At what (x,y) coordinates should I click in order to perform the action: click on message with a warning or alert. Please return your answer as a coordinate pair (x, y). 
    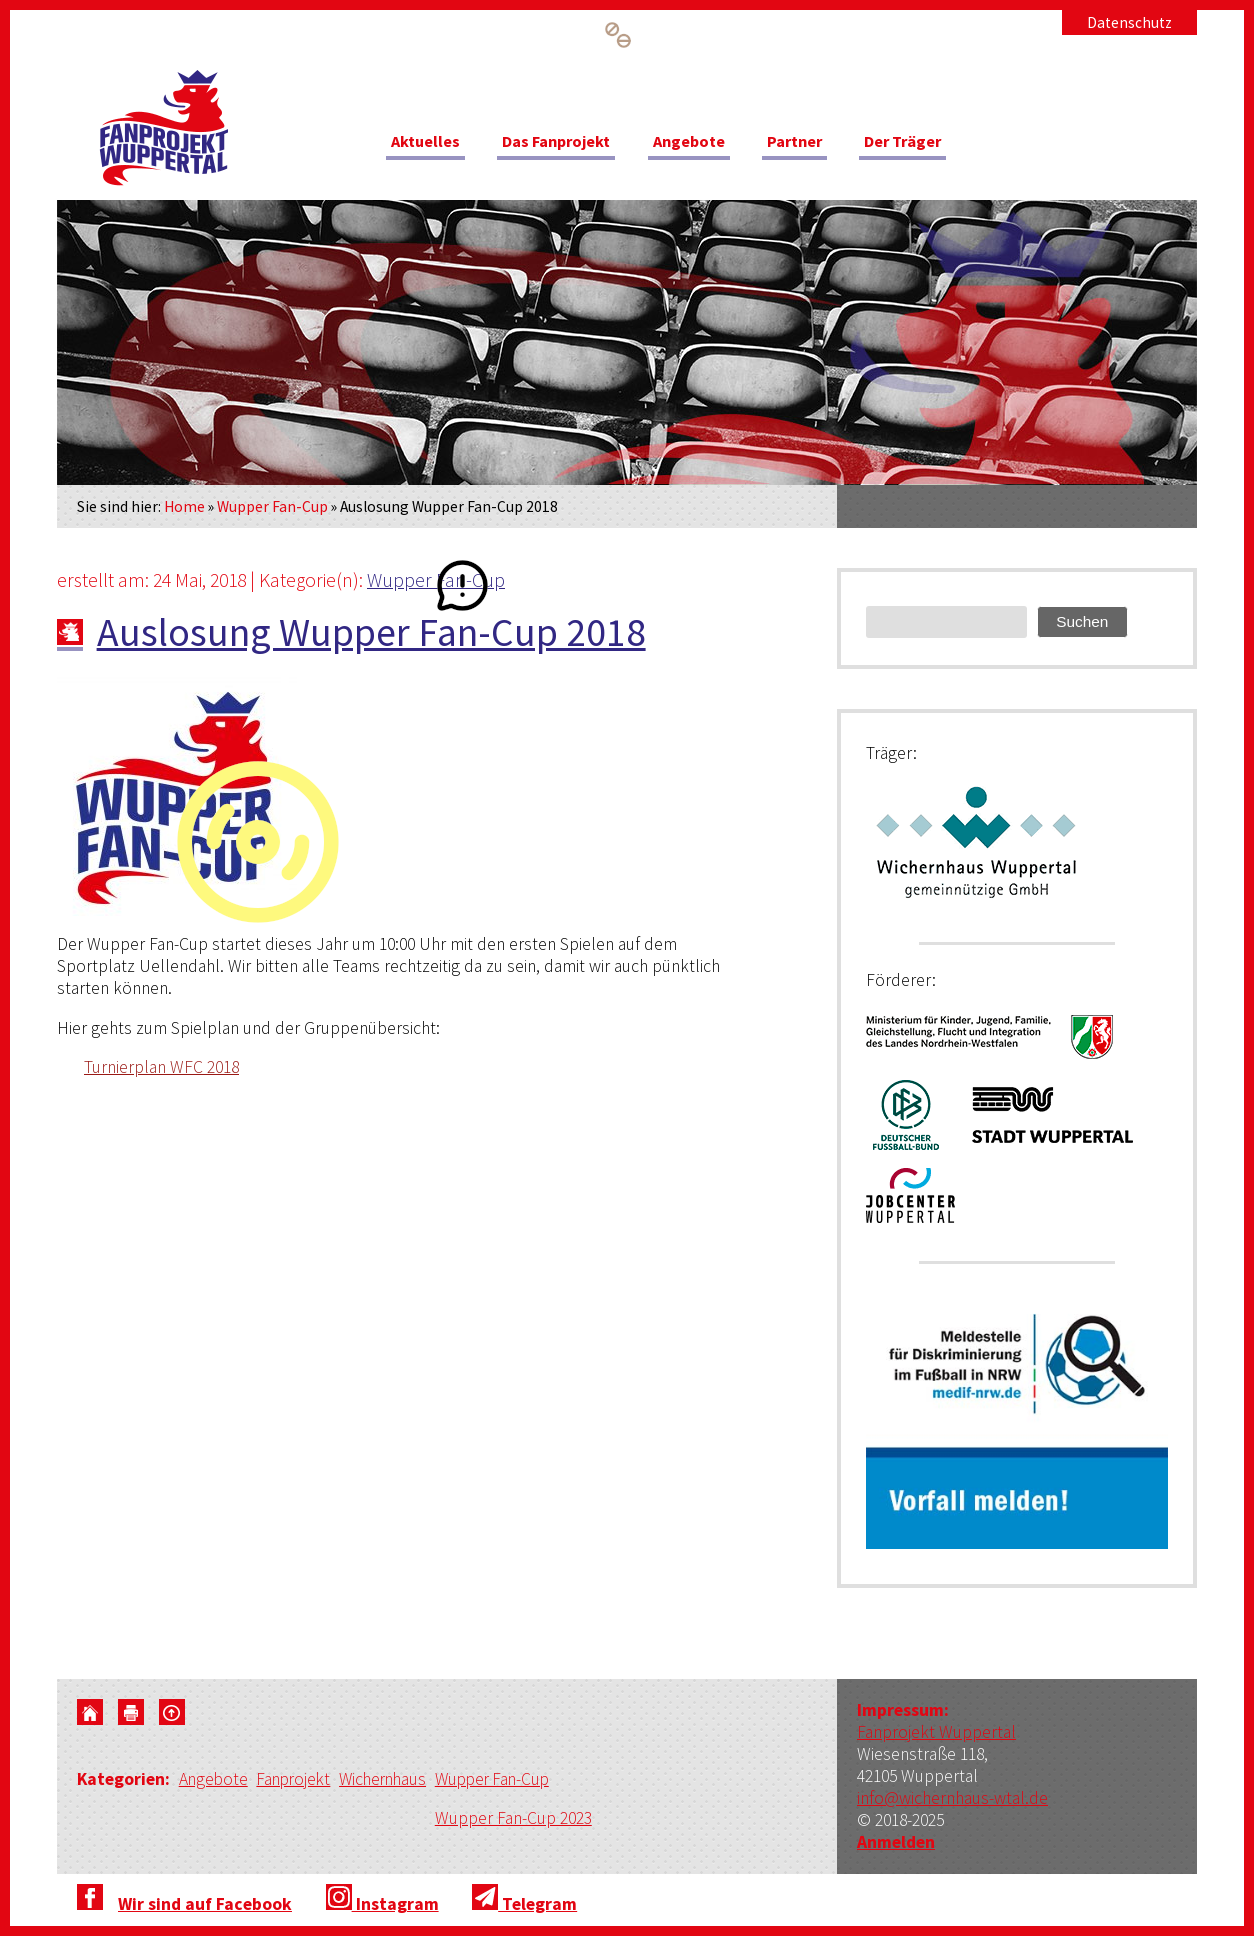
    Looking at the image, I should click on (462, 585).